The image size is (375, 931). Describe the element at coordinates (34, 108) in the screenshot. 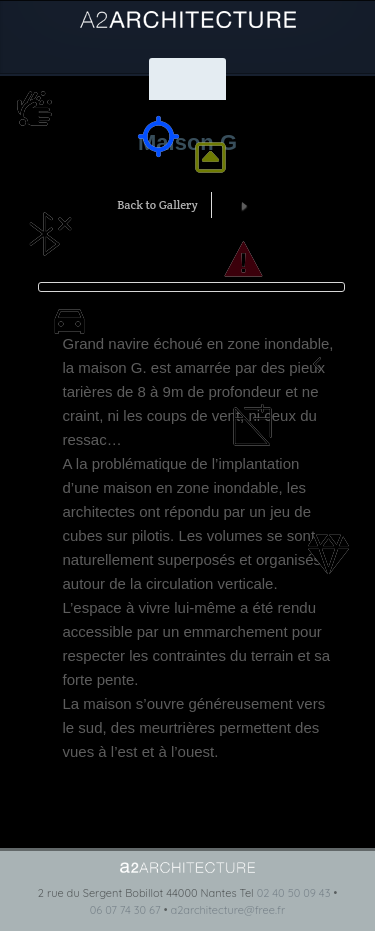

I see `wash hands reminder or hygiene indicator` at that location.